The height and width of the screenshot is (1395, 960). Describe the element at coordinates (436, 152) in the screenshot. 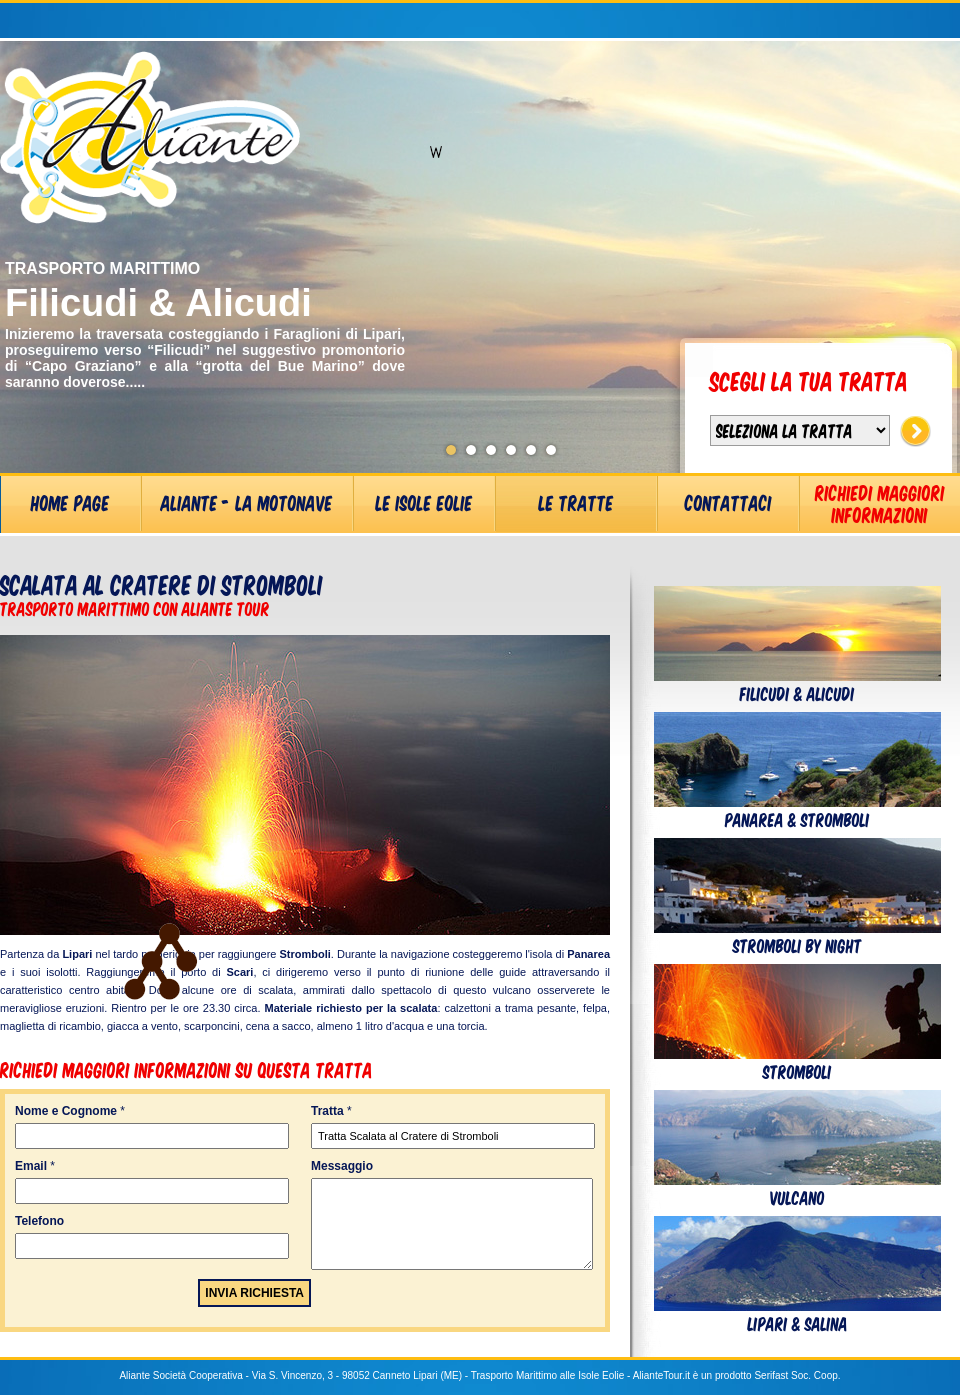

I see `indicates items or options starting with the letter W` at that location.